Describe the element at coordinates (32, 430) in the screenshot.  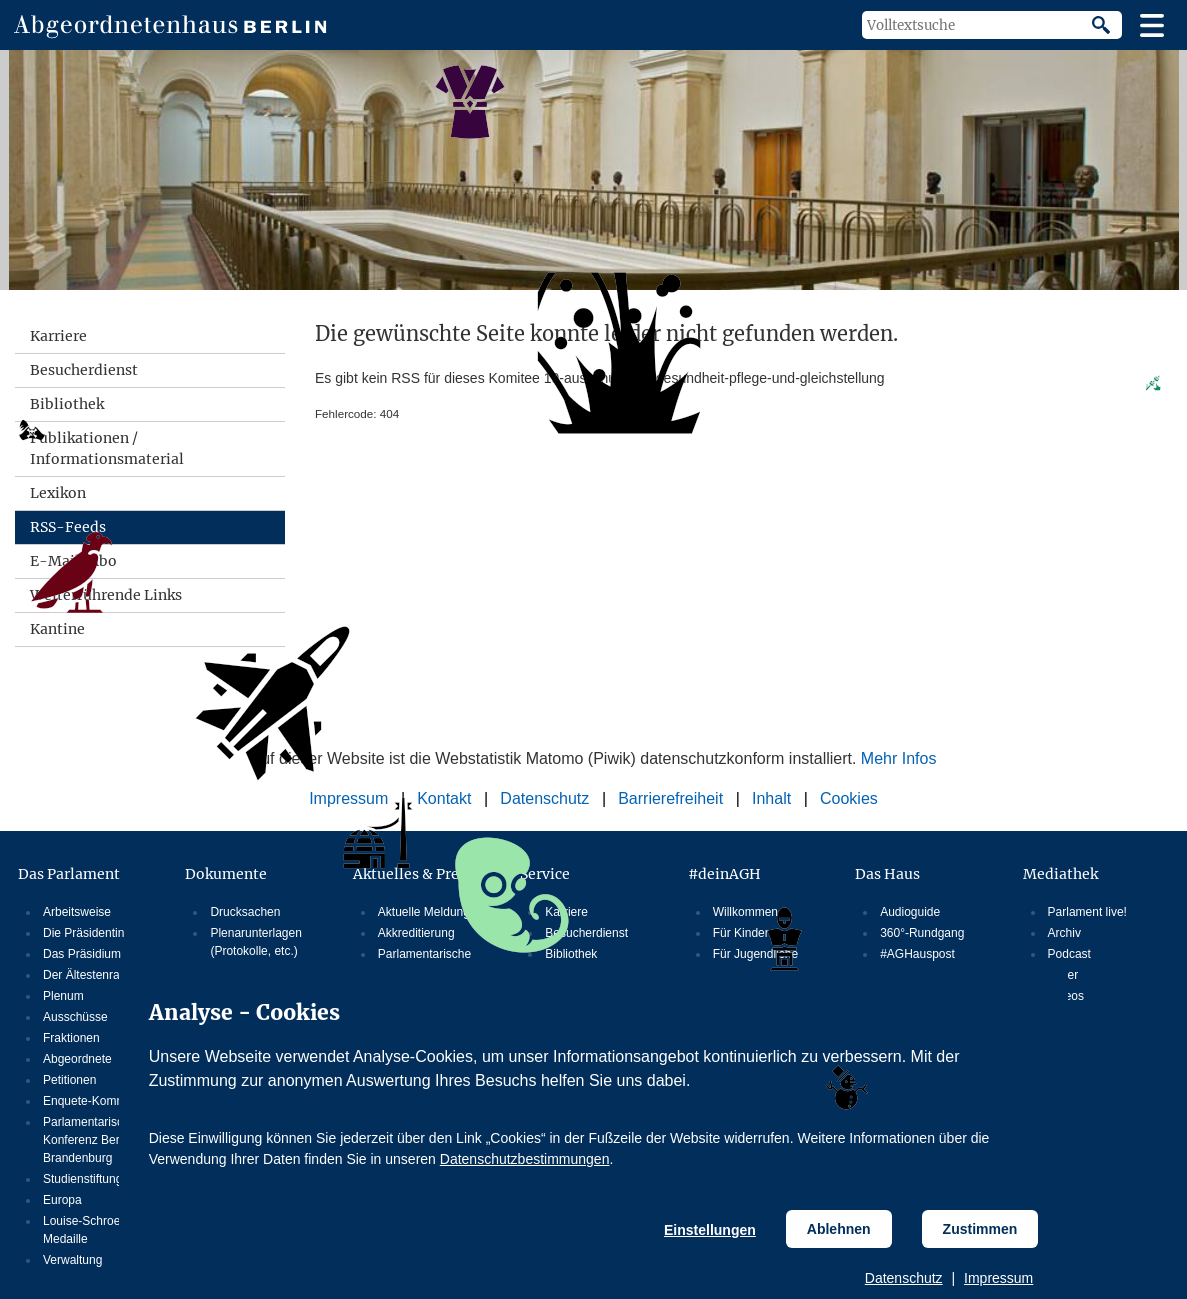
I see `select pirate character or theme` at that location.